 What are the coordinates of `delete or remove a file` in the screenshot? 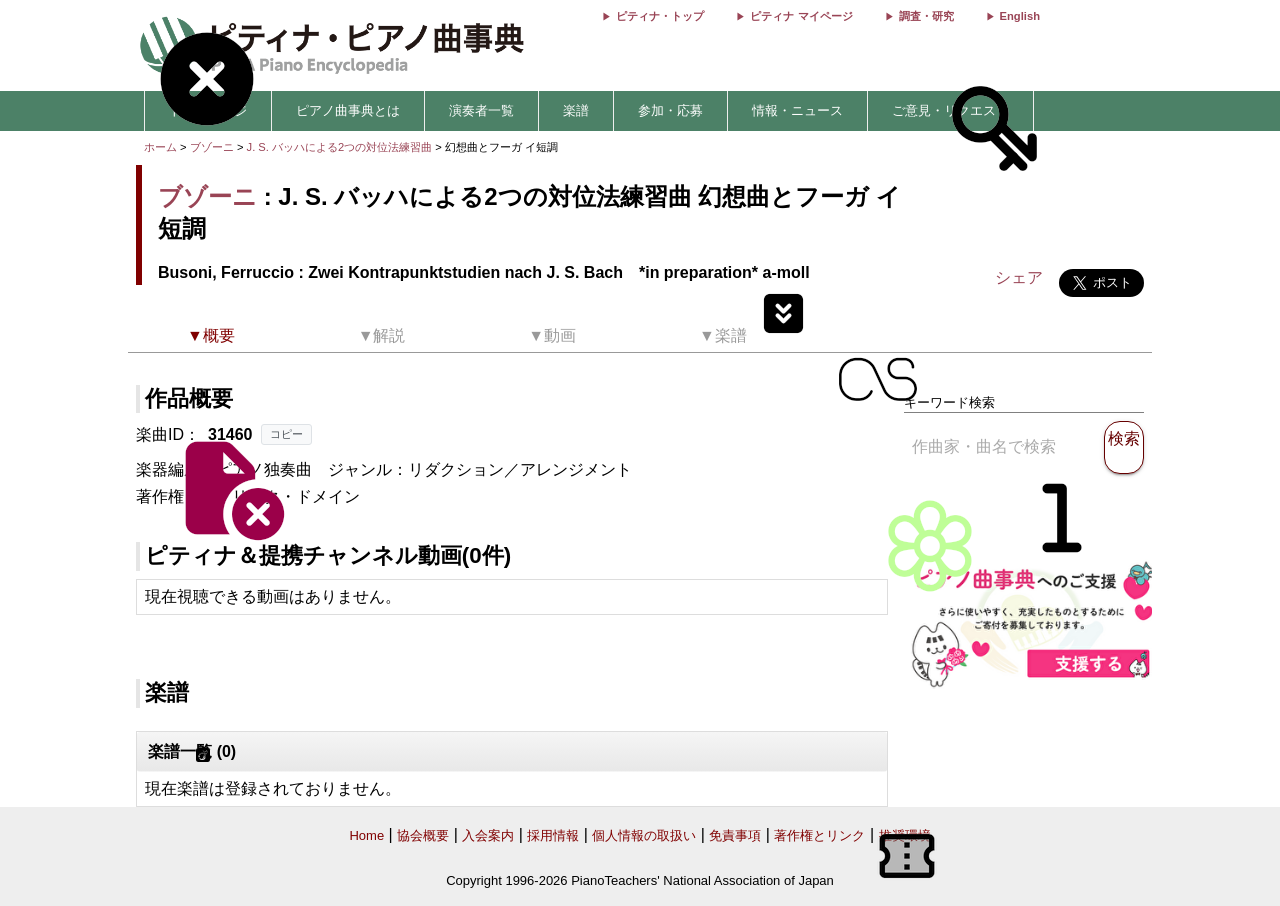 It's located at (232, 488).